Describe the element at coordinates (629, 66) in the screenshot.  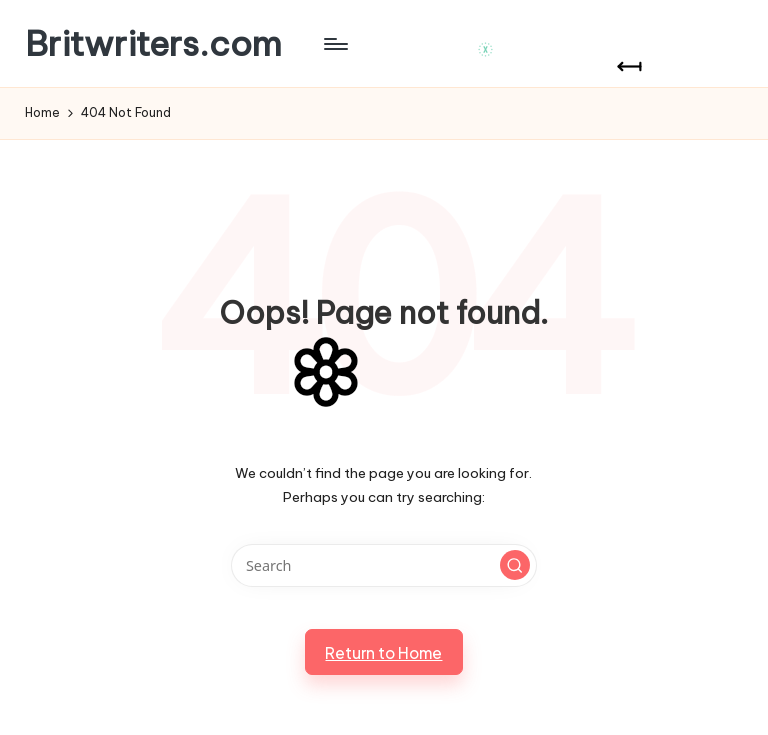
I see `navigate back to previous screen` at that location.